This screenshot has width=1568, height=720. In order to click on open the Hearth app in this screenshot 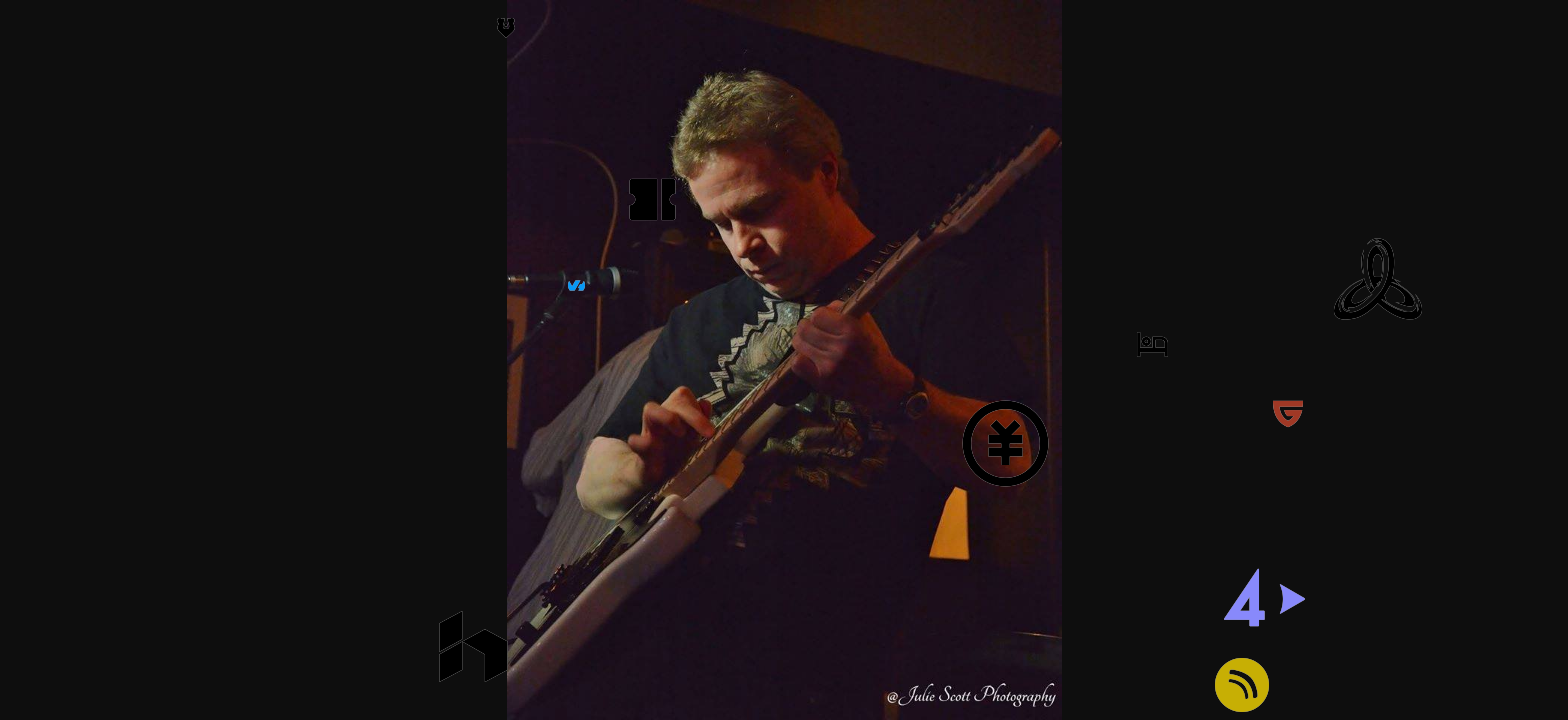, I will do `click(473, 646)`.